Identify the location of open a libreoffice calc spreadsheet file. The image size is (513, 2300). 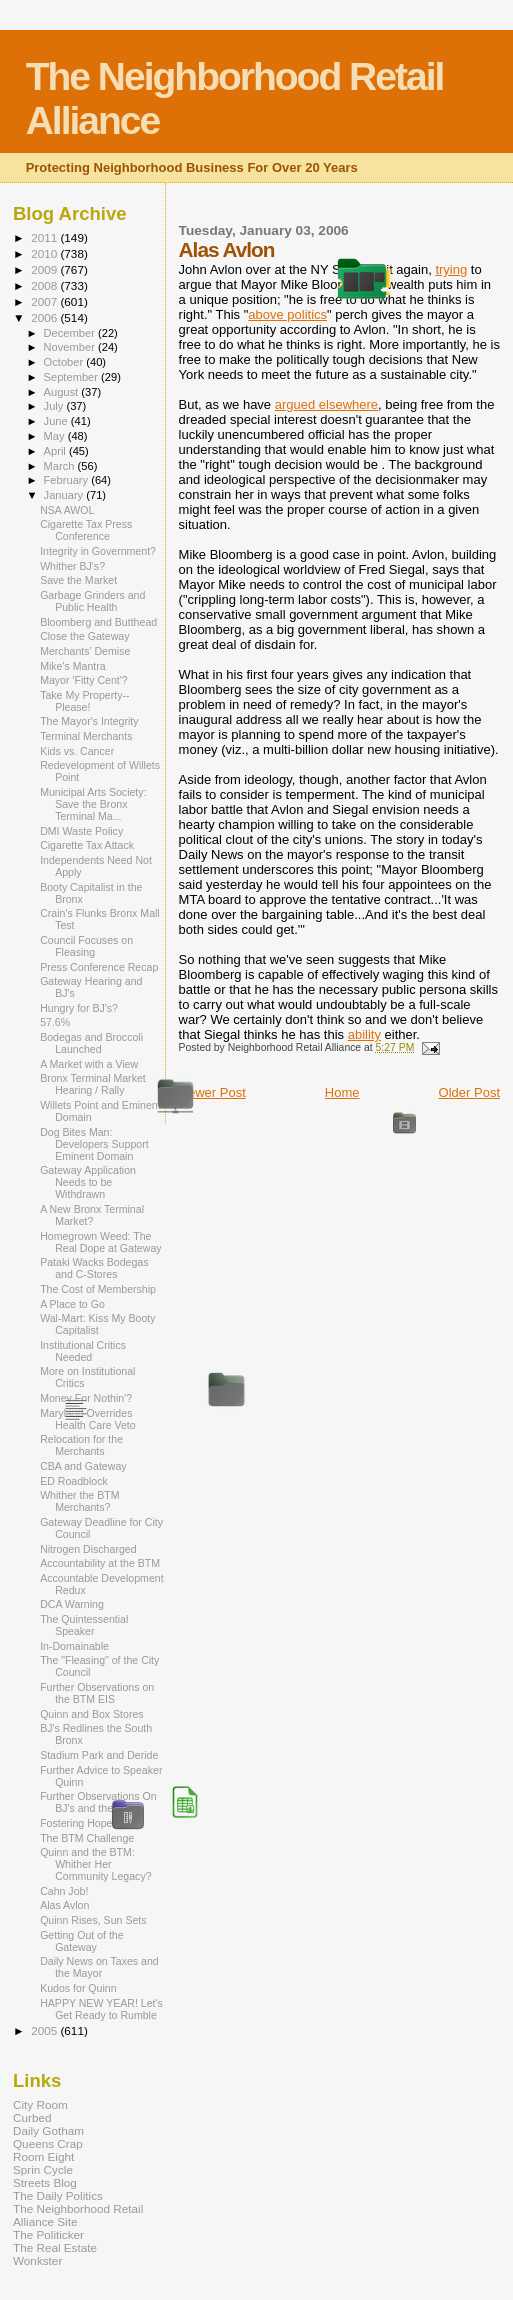
(185, 1802).